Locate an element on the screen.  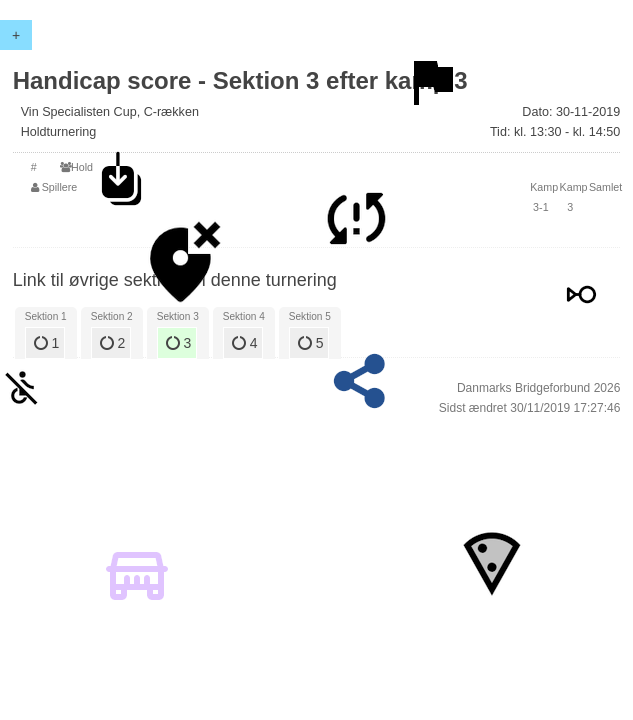
flag or report content is located at coordinates (432, 82).